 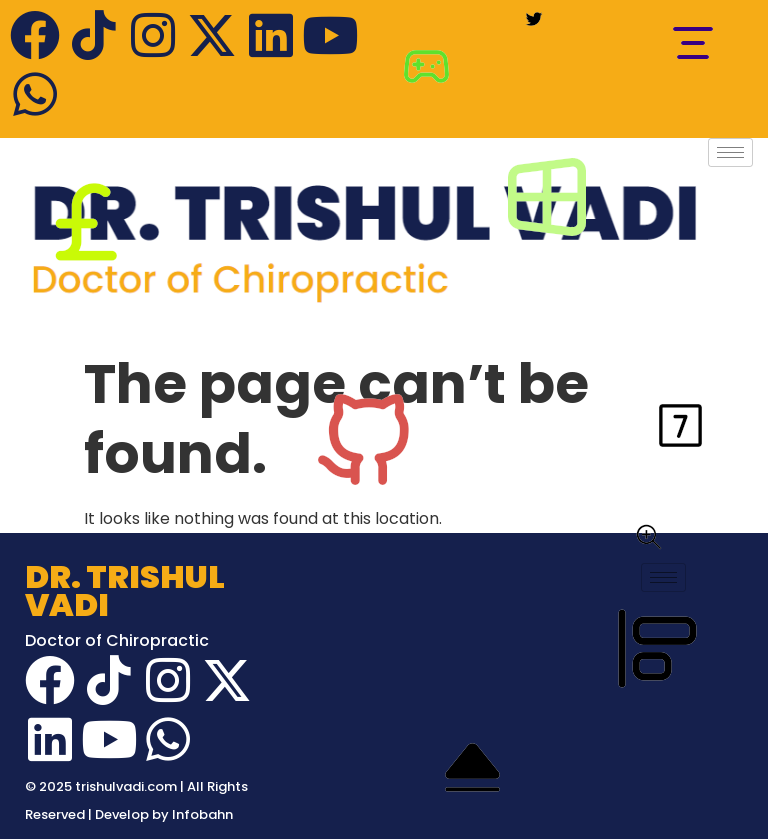 What do you see at coordinates (363, 439) in the screenshot?
I see `view project on github` at bounding box center [363, 439].